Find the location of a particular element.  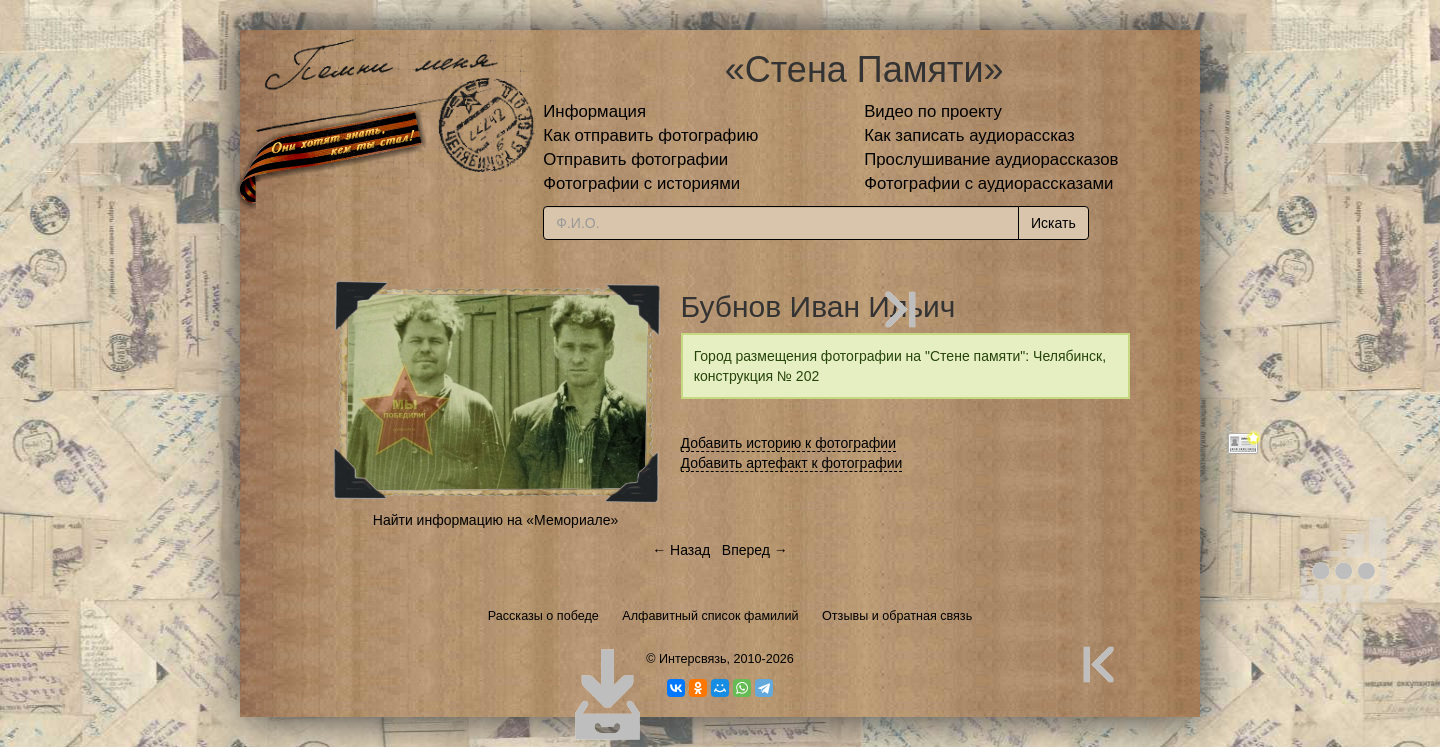

indicates cellular network signal is being acquired is located at coordinates (1346, 562).